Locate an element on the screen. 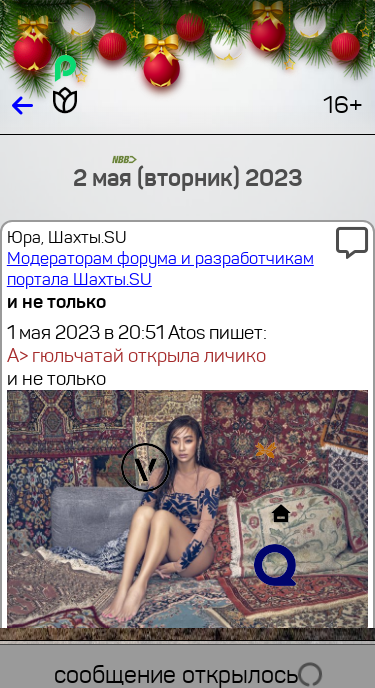 This screenshot has height=688, width=375. NBB company logo is located at coordinates (124, 159).